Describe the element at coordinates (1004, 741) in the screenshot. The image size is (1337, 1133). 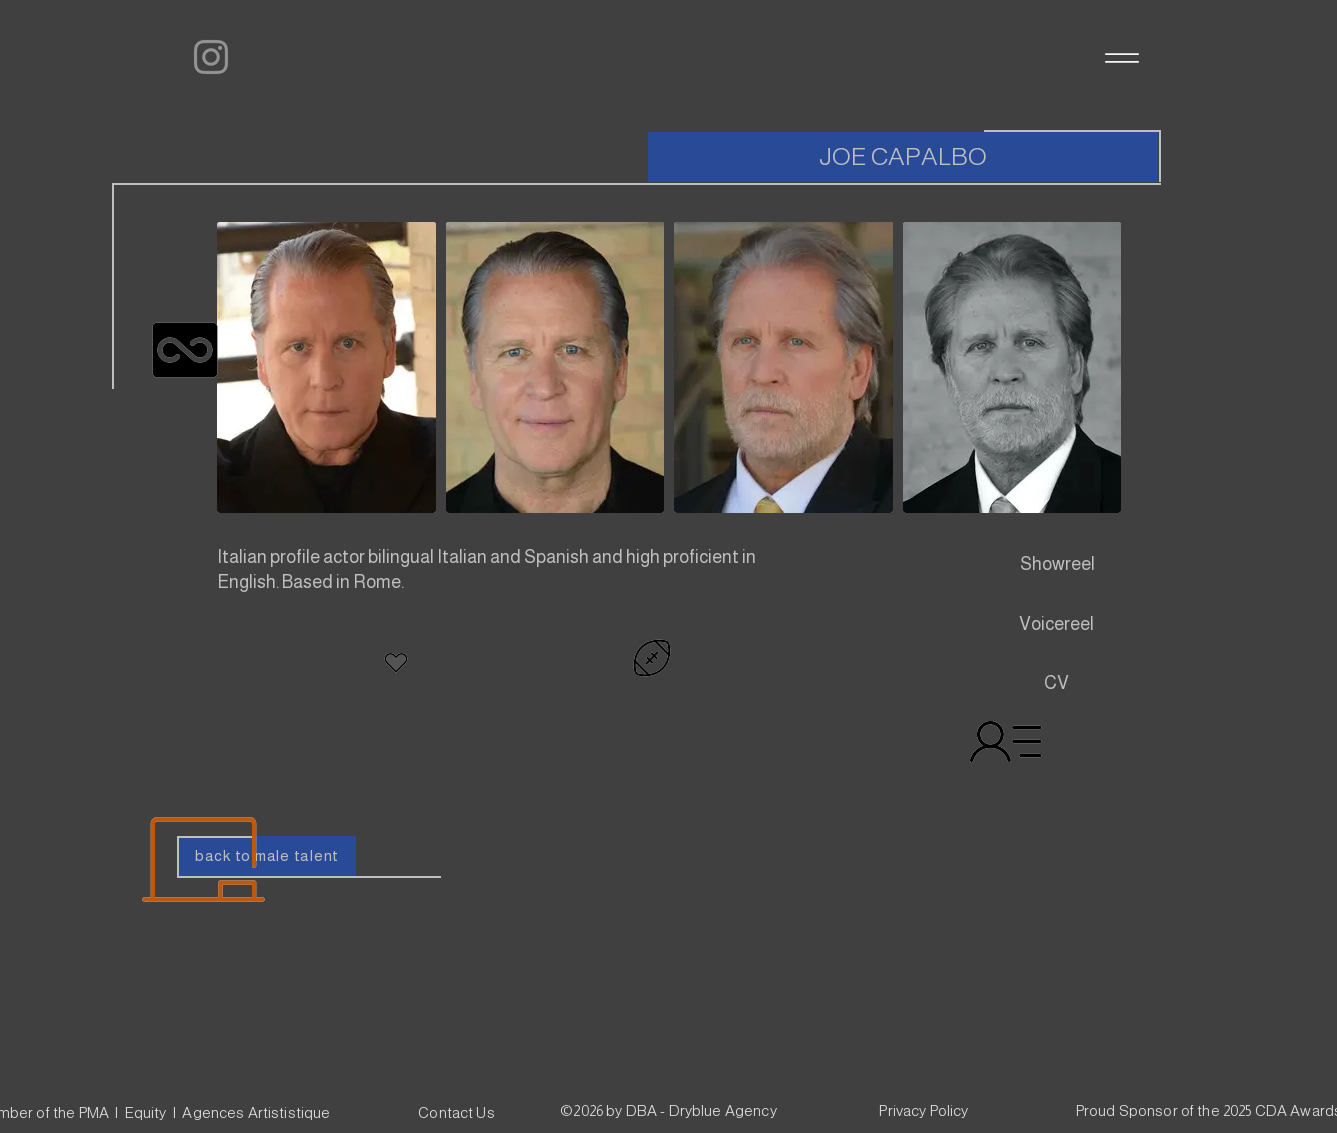
I see `view user directory or contact list` at that location.